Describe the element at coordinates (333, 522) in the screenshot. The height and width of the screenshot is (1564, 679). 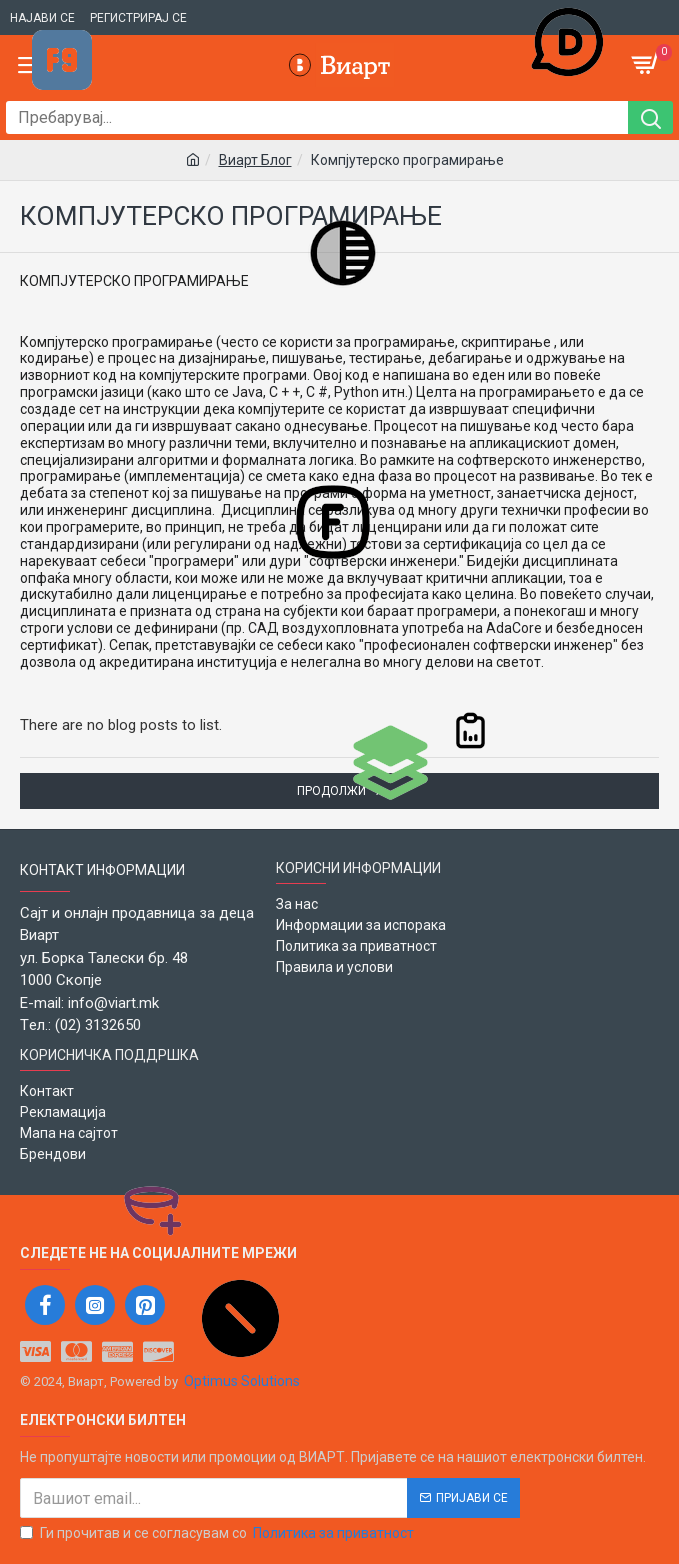
I see `open Facebook app or link` at that location.